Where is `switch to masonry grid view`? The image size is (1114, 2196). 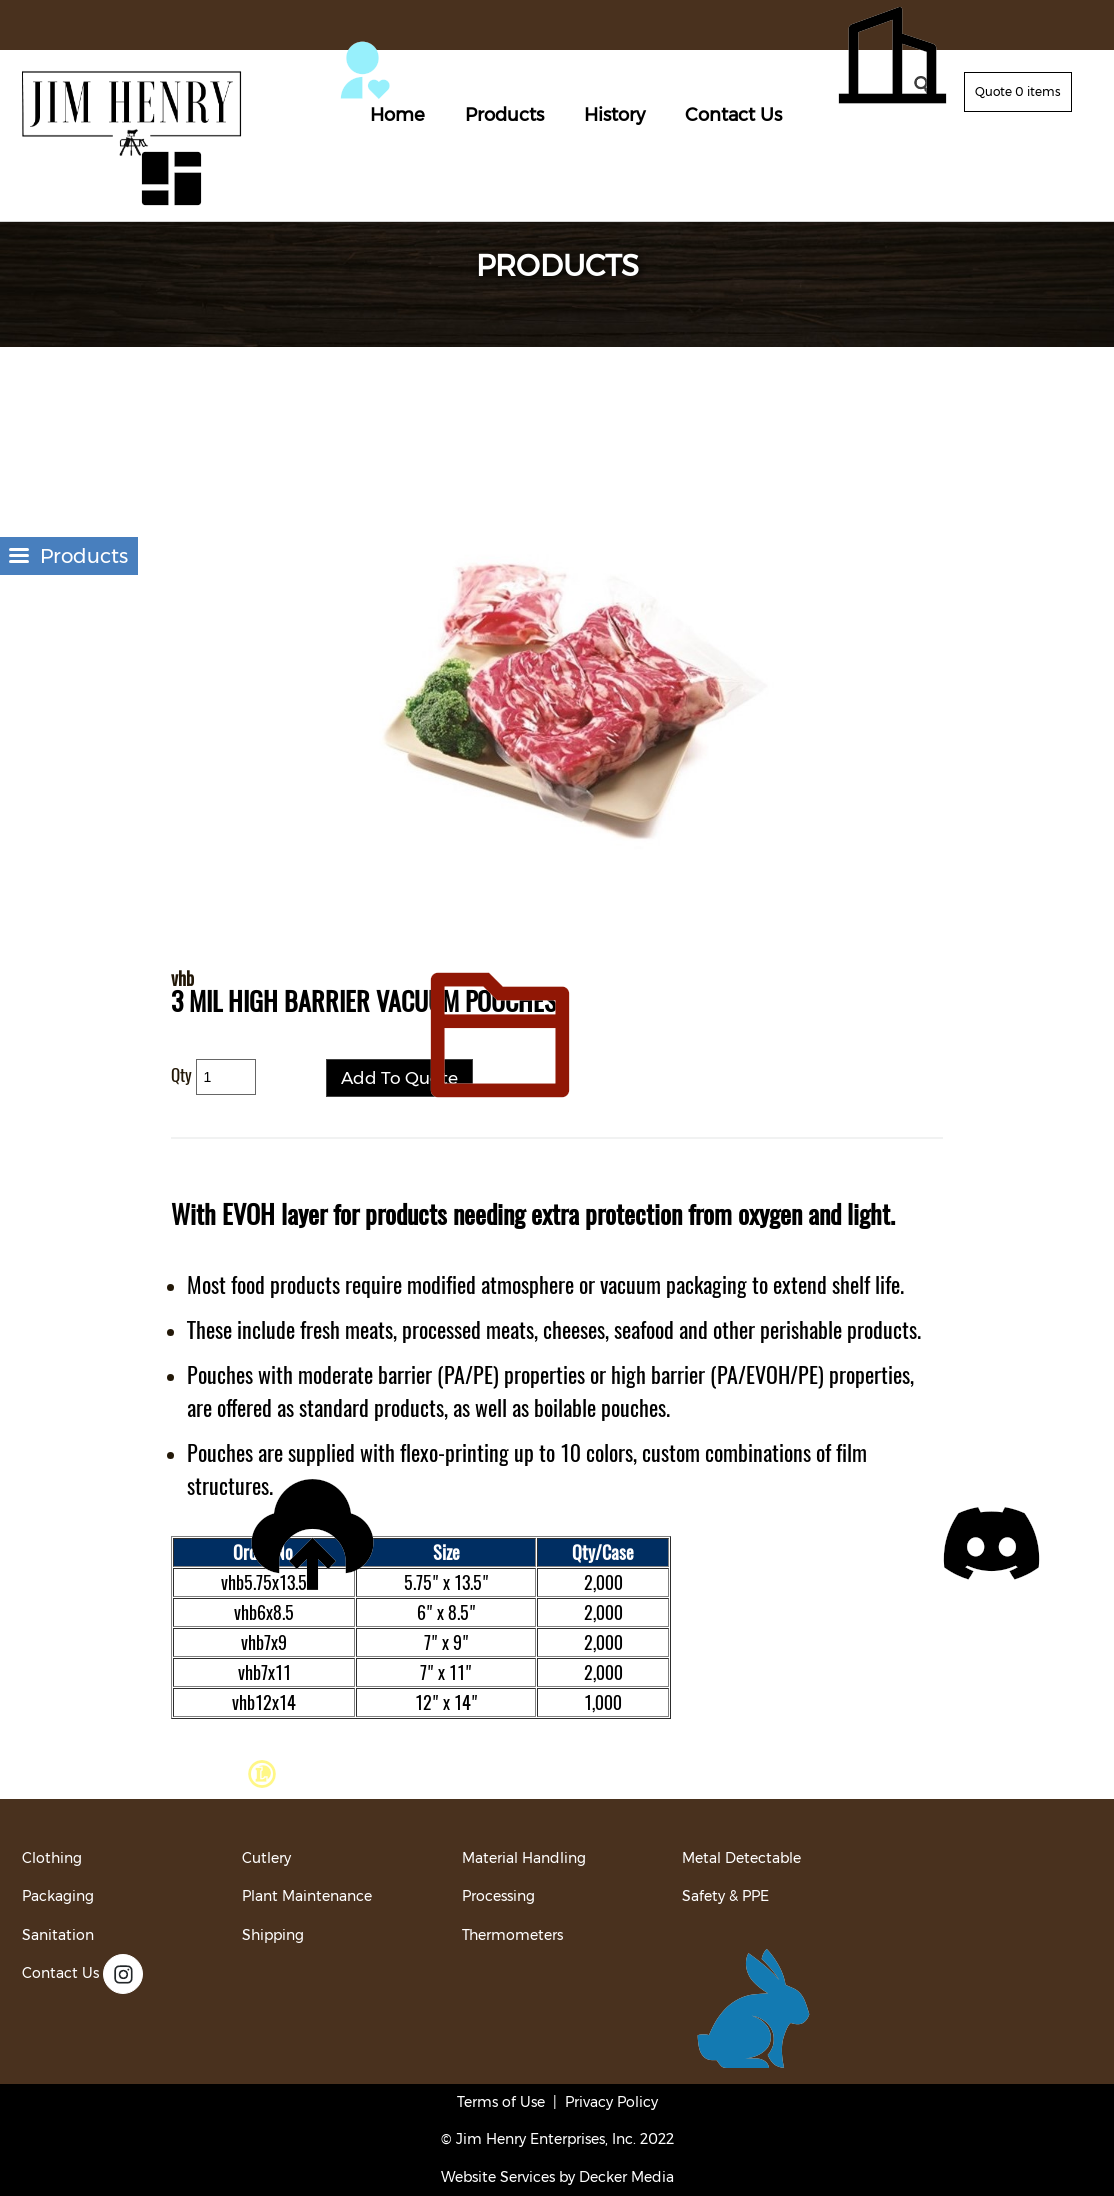
switch to masonry grid view is located at coordinates (171, 178).